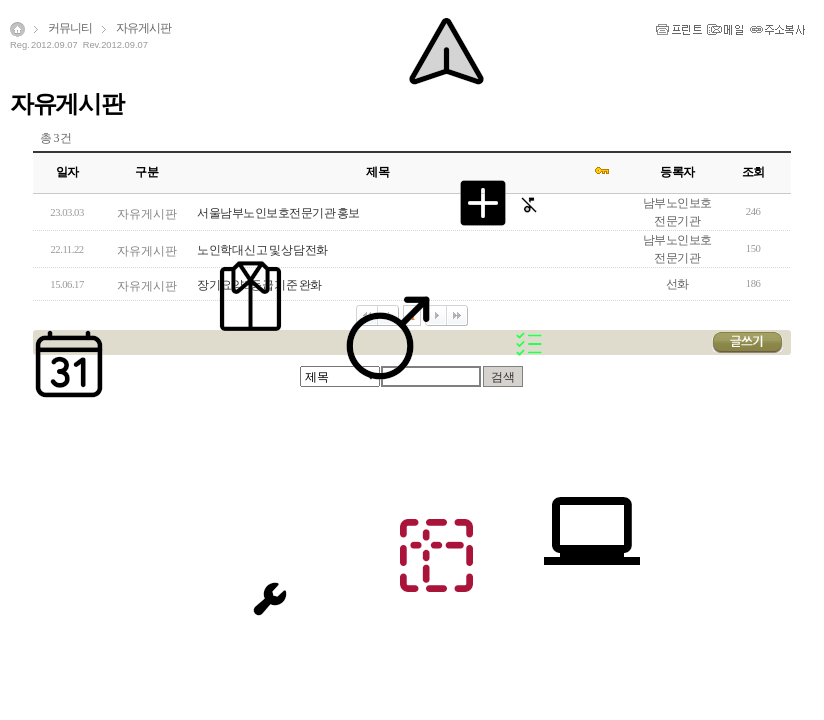  I want to click on view completed tasks or checklist, so click(529, 344).